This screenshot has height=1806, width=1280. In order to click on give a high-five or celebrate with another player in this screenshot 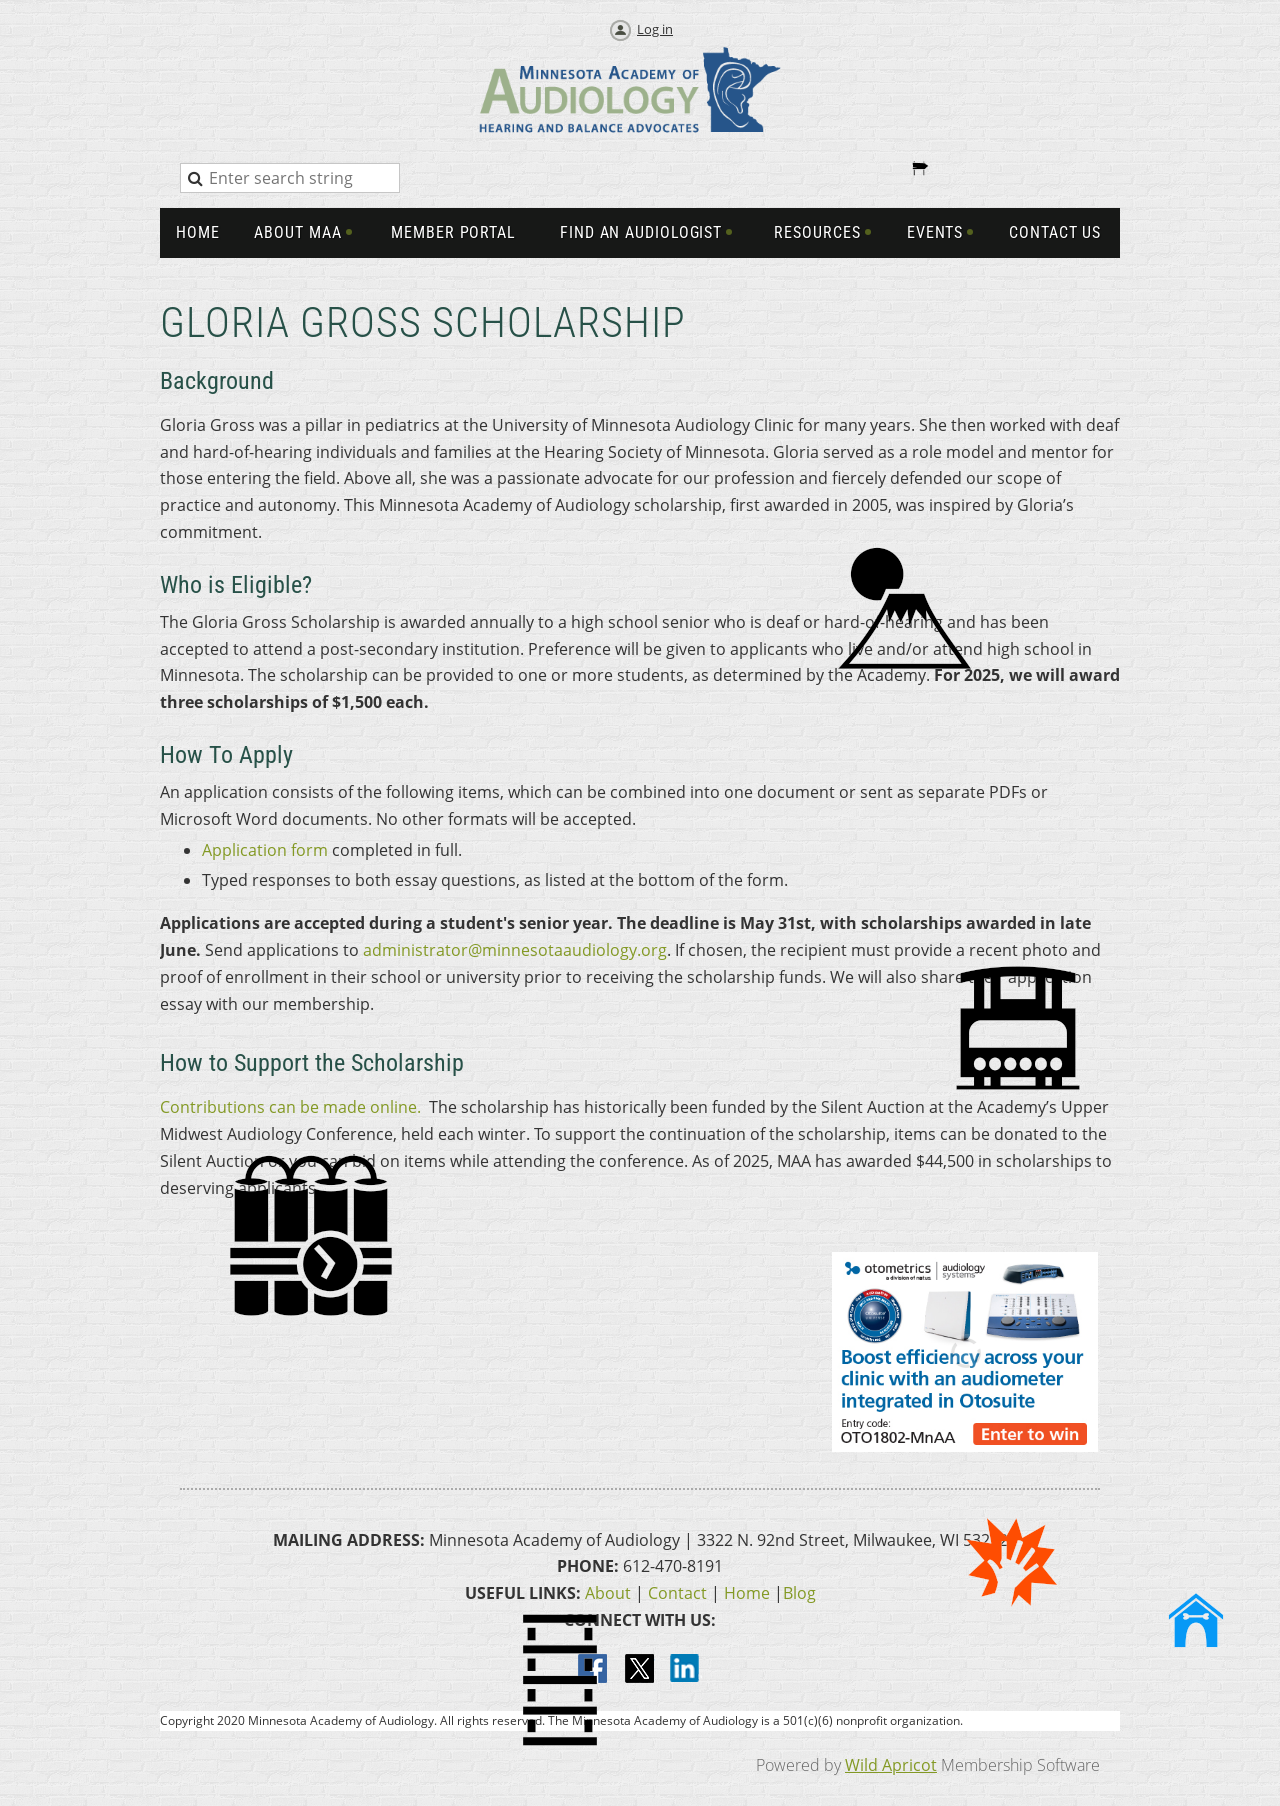, I will do `click(1011, 1563)`.